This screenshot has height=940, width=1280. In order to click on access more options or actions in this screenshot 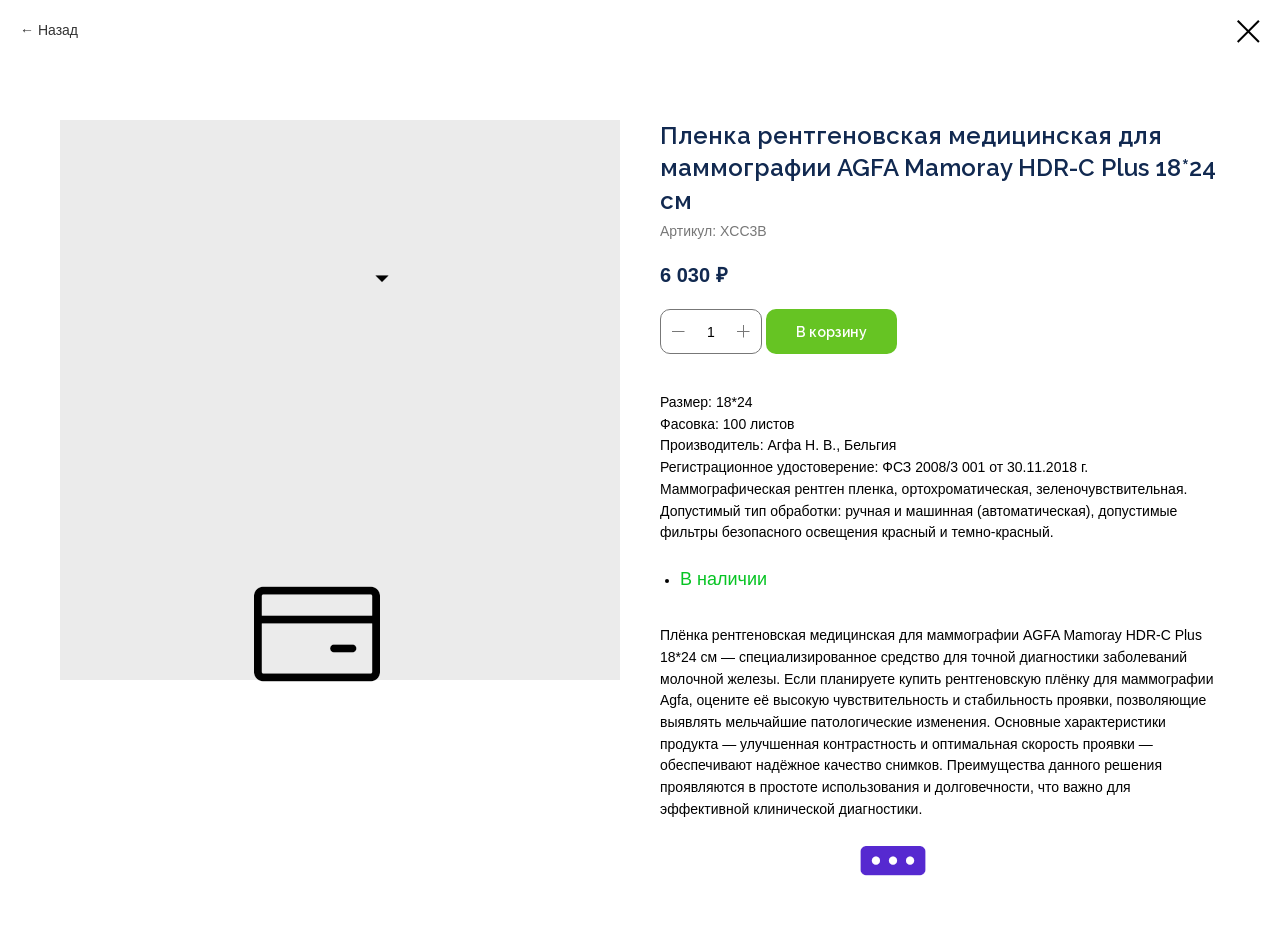, I will do `click(893, 859)`.